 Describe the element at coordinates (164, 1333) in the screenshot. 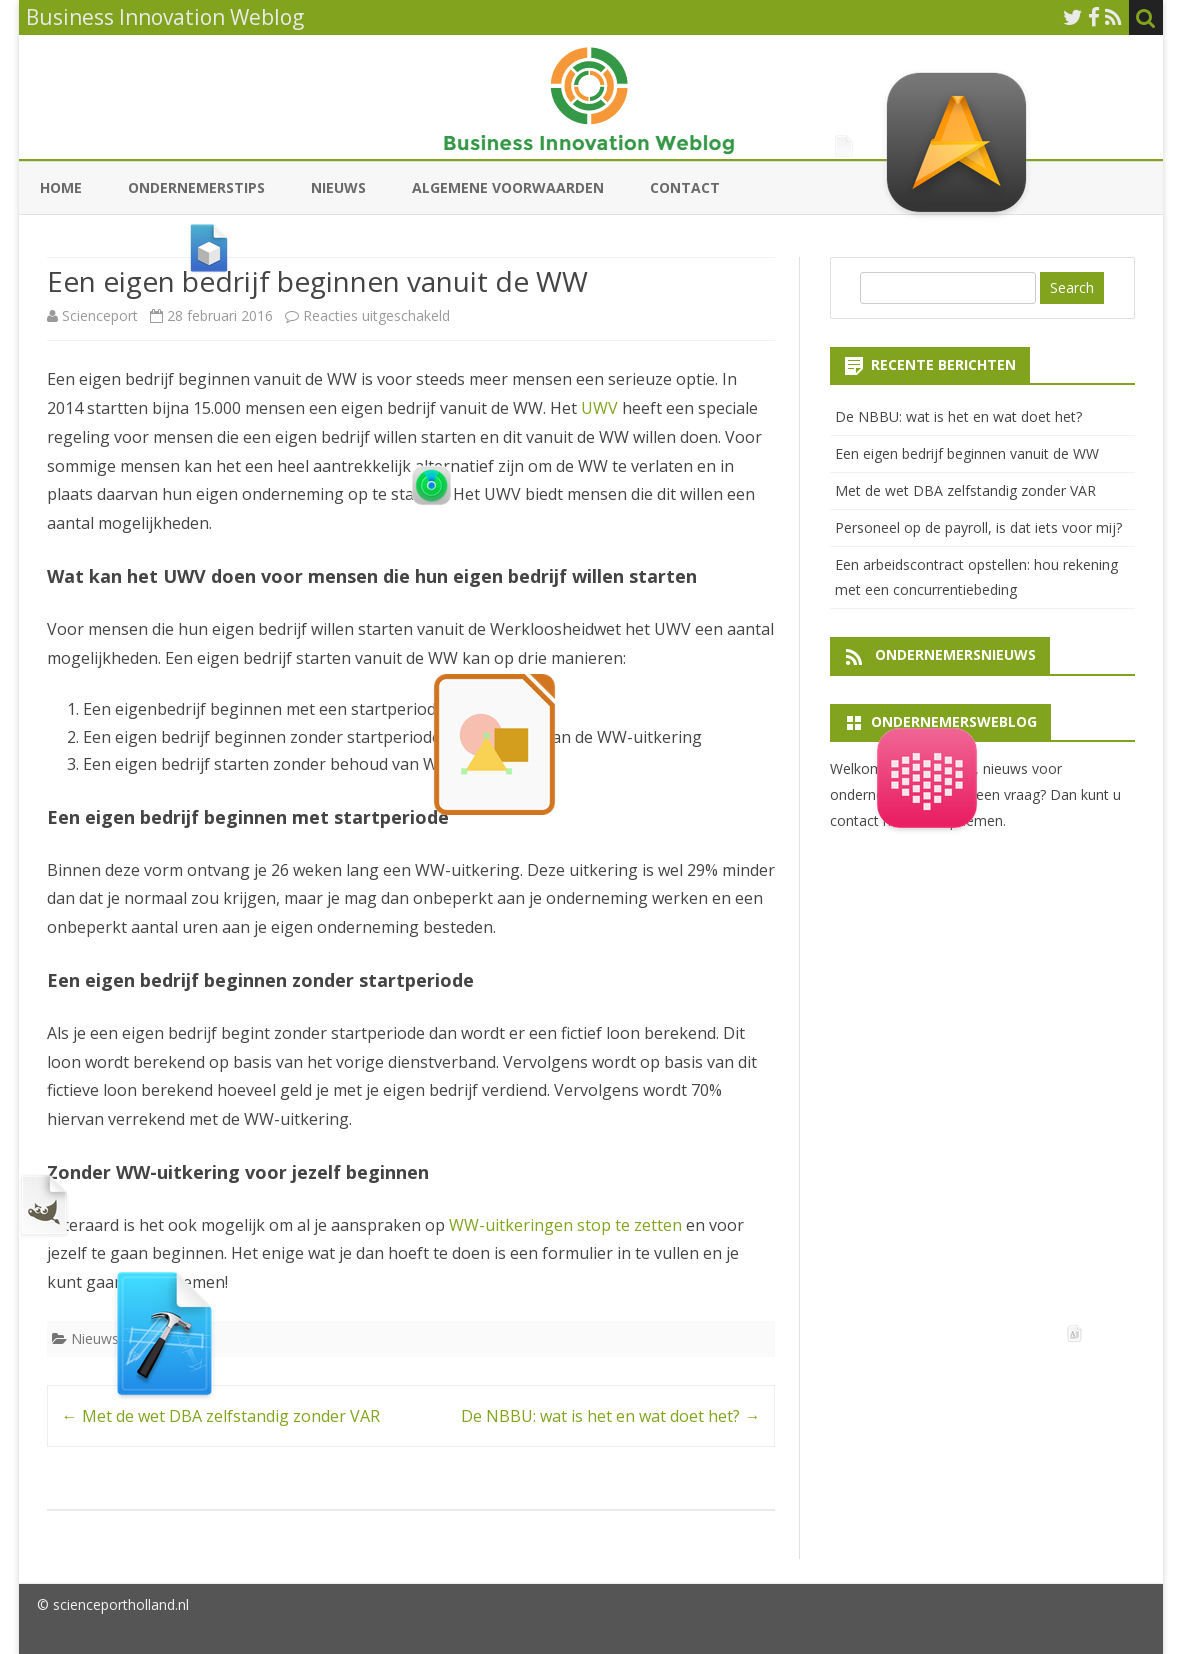

I see `makefile document for build automation` at that location.